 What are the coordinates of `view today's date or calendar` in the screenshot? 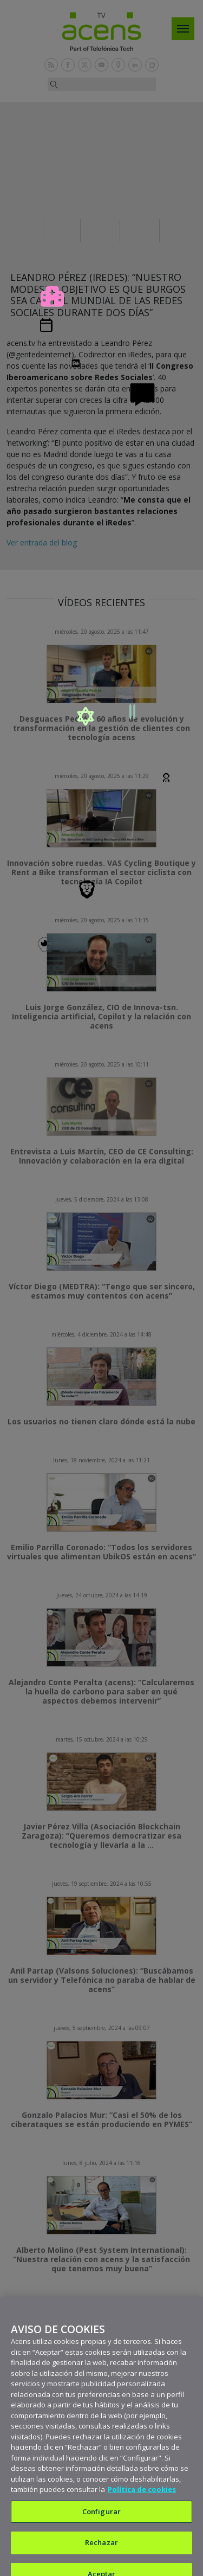 It's located at (46, 325).